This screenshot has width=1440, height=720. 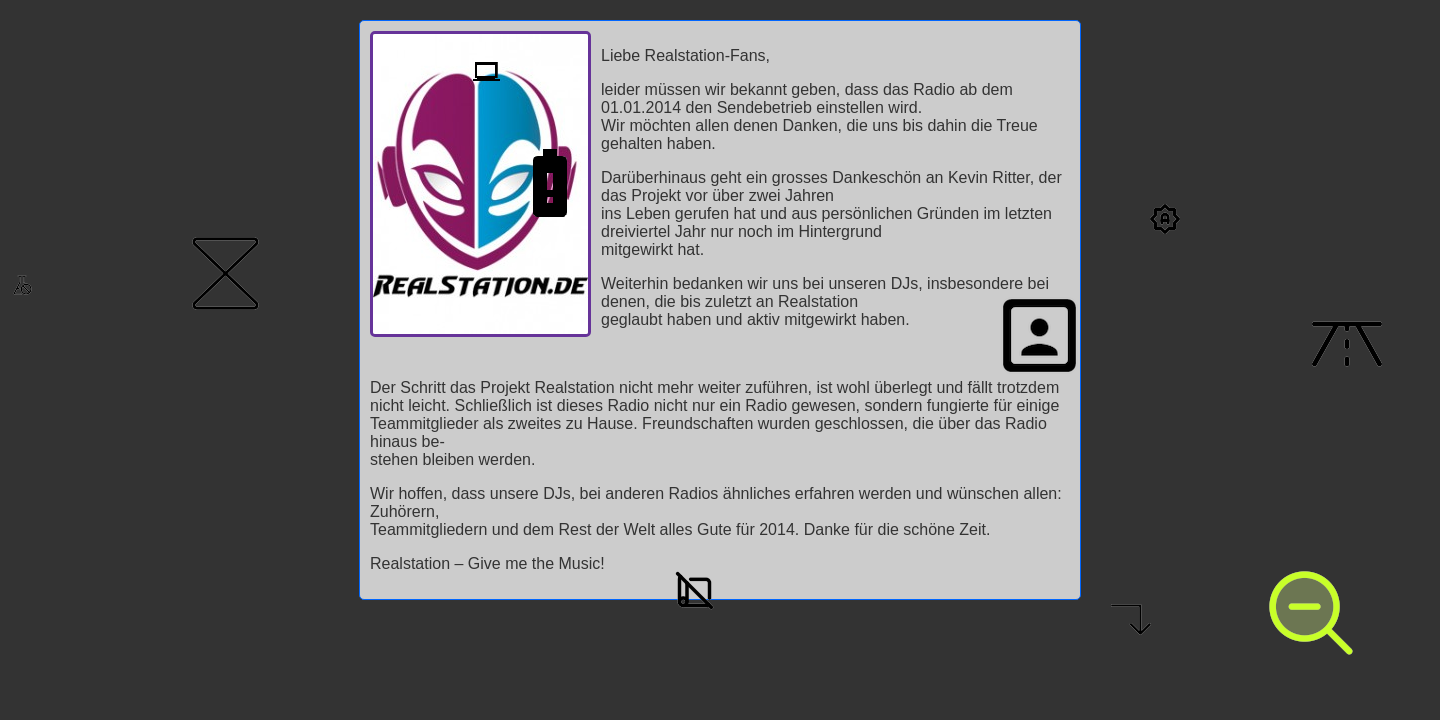 What do you see at coordinates (694, 590) in the screenshot?
I see `disable wallpaper display` at bounding box center [694, 590].